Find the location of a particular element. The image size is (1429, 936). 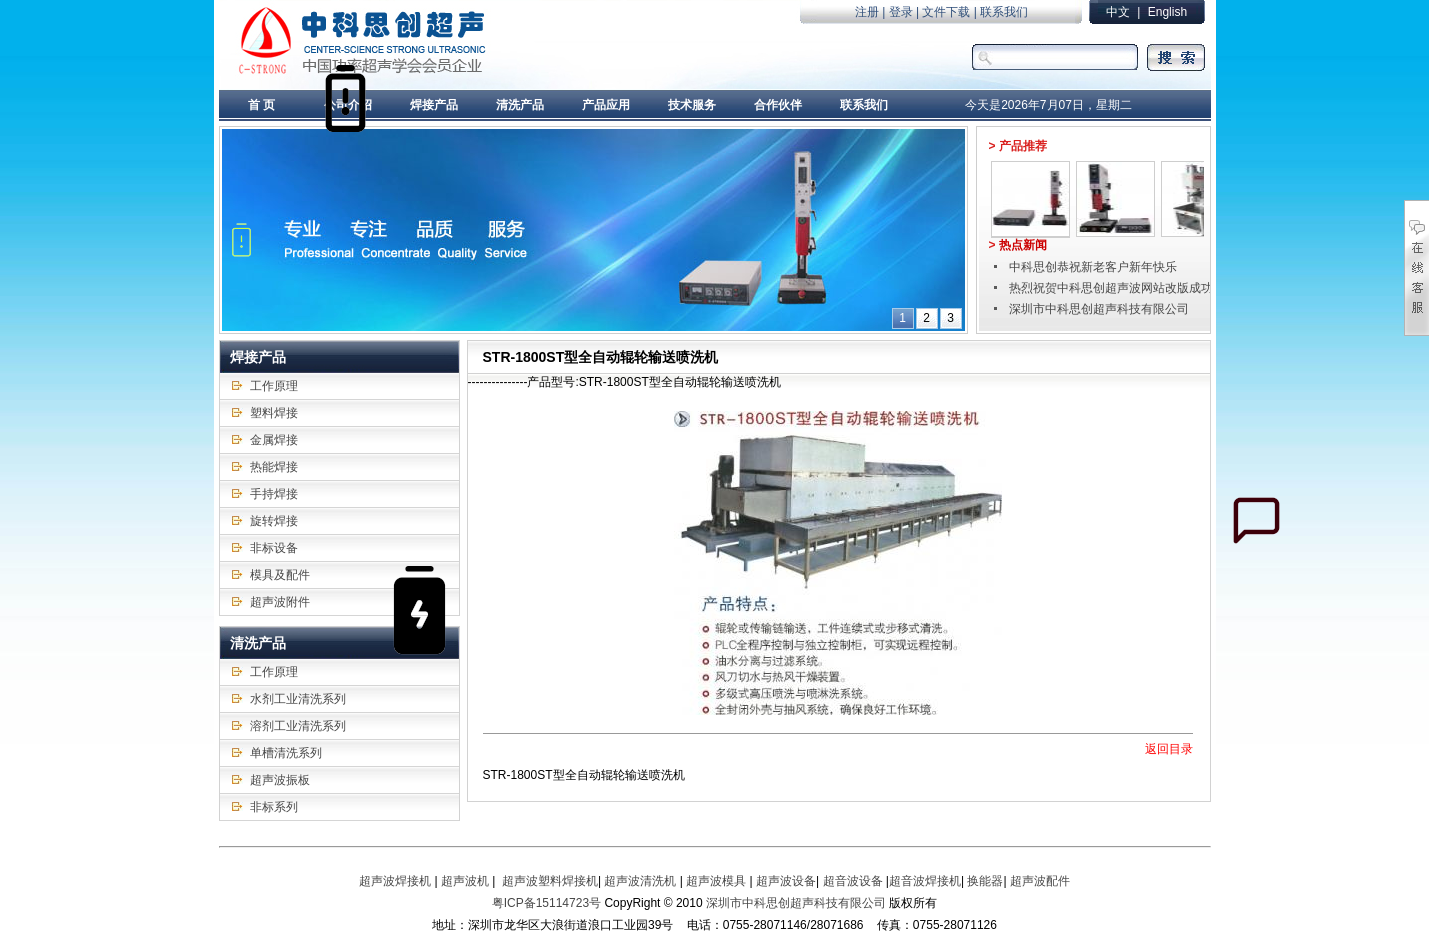

indicates low battery warning is located at coordinates (345, 98).